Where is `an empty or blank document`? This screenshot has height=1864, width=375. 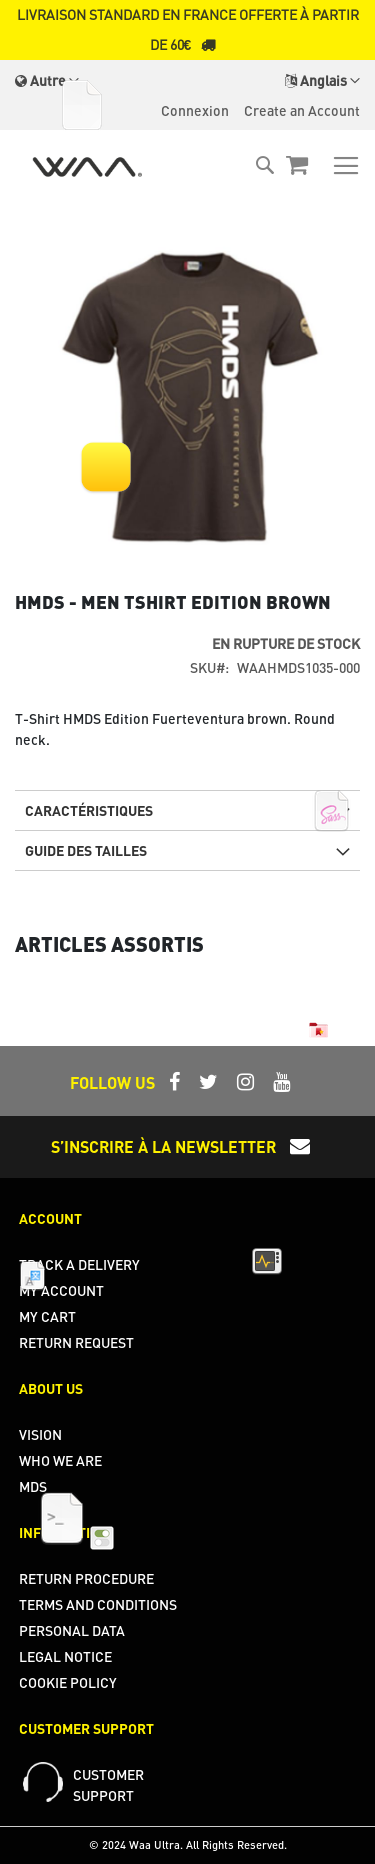 an empty or blank document is located at coordinates (82, 105).